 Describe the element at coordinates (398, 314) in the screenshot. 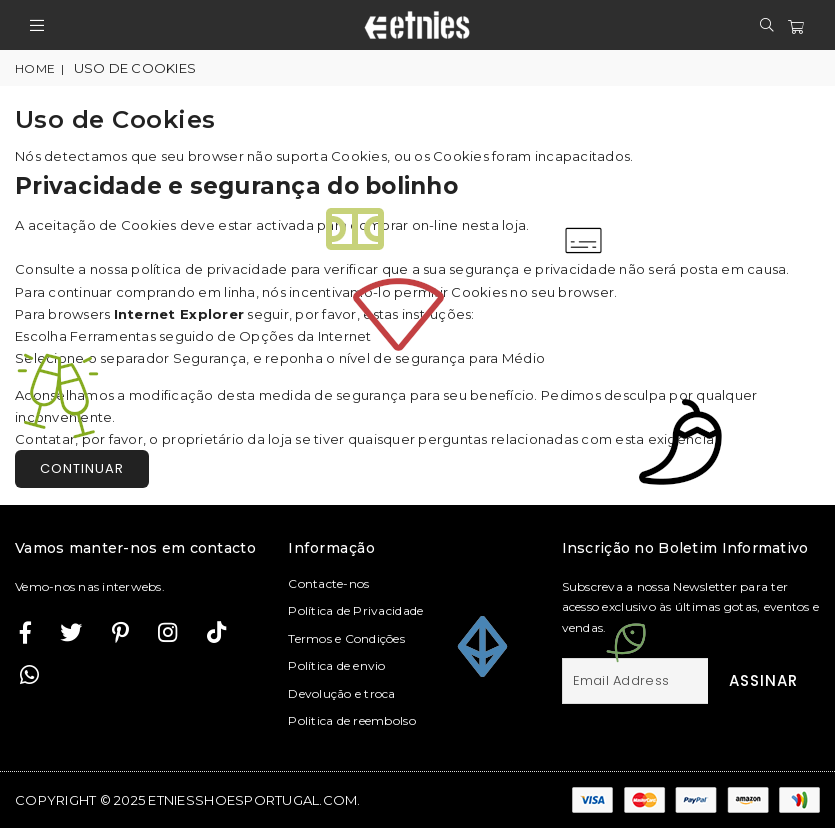

I see `no wifi signal available` at that location.